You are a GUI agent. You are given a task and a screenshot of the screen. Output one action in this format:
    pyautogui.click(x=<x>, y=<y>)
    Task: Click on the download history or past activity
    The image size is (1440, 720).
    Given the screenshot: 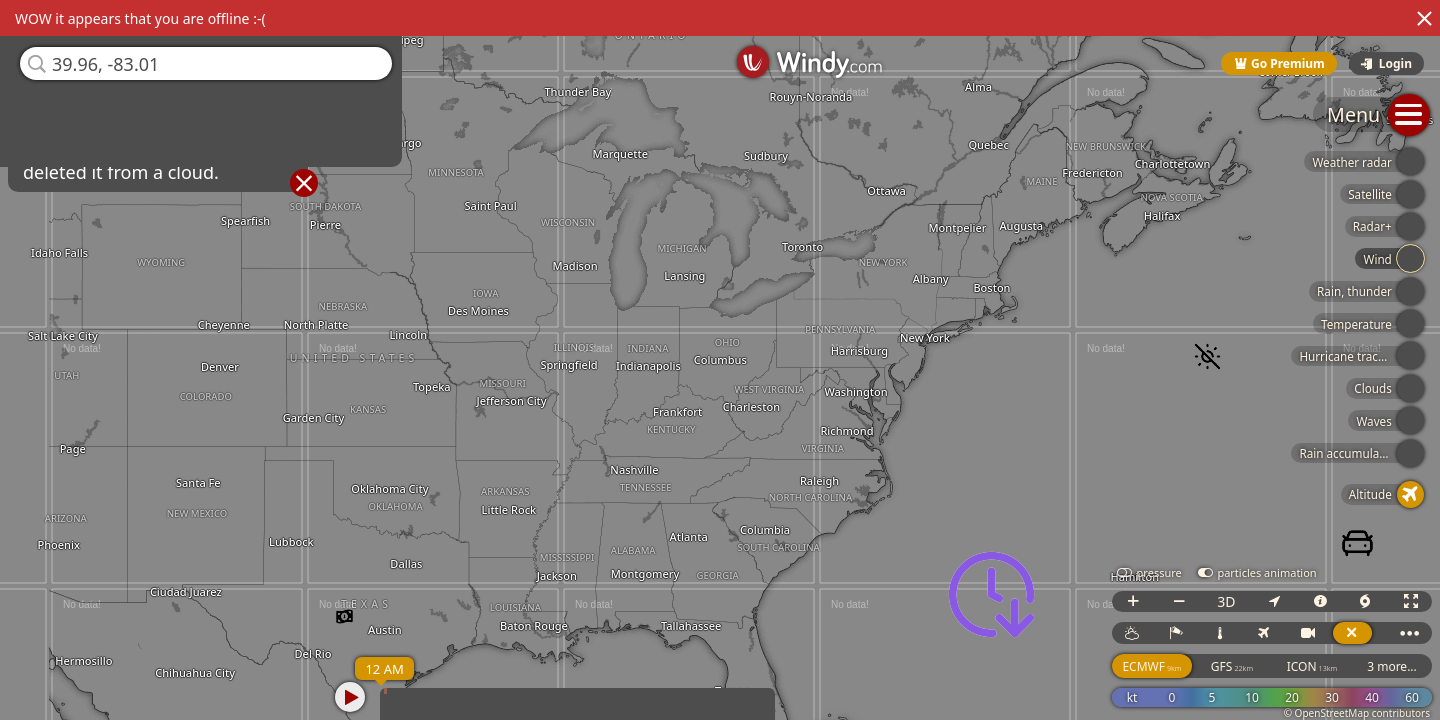 What is the action you would take?
    pyautogui.click(x=991, y=594)
    